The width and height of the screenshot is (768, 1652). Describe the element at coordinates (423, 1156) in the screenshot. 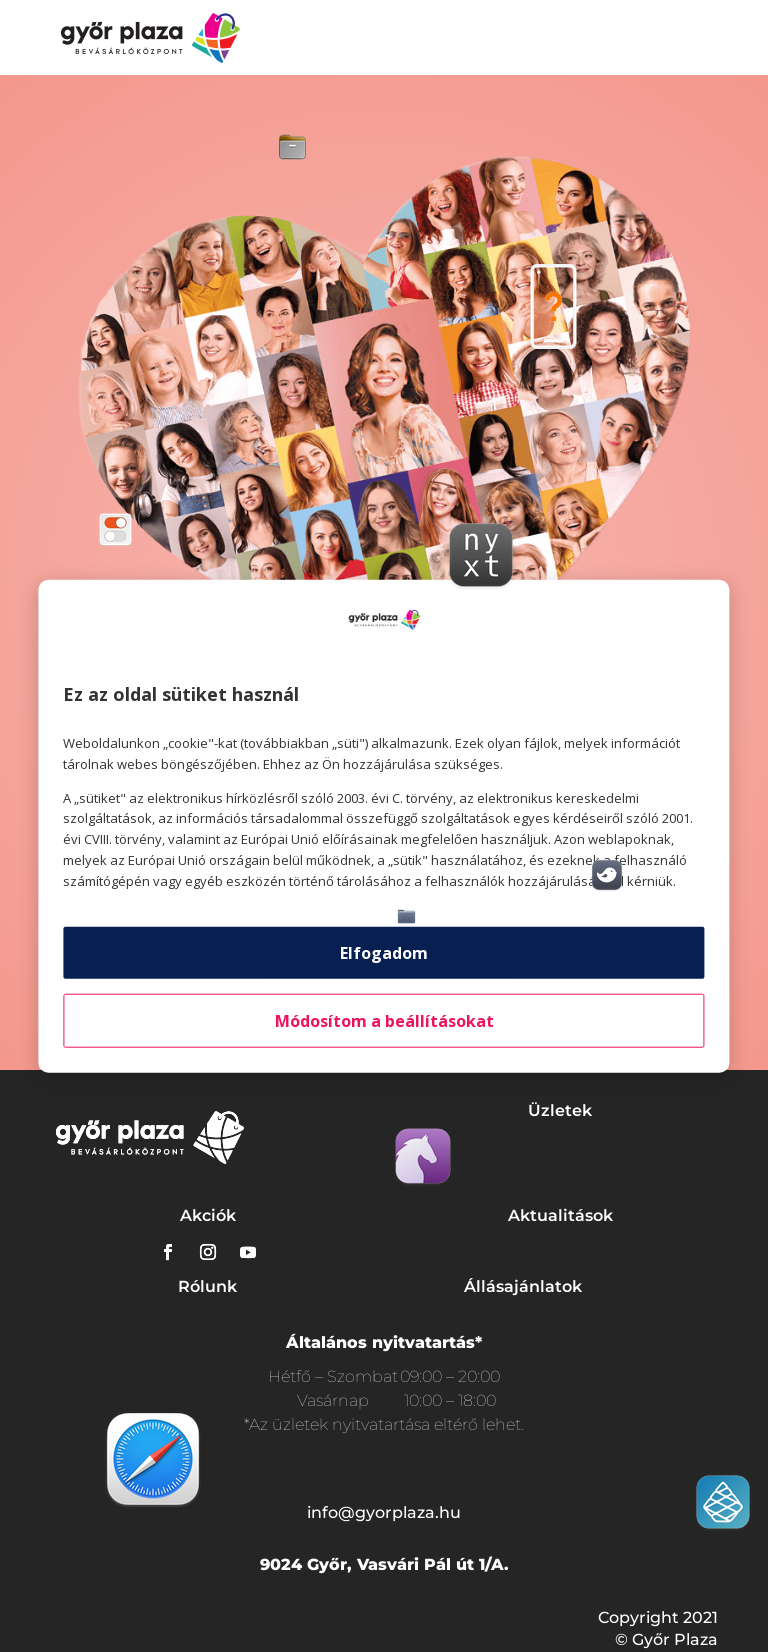

I see `open anjuta integrated development environment` at that location.